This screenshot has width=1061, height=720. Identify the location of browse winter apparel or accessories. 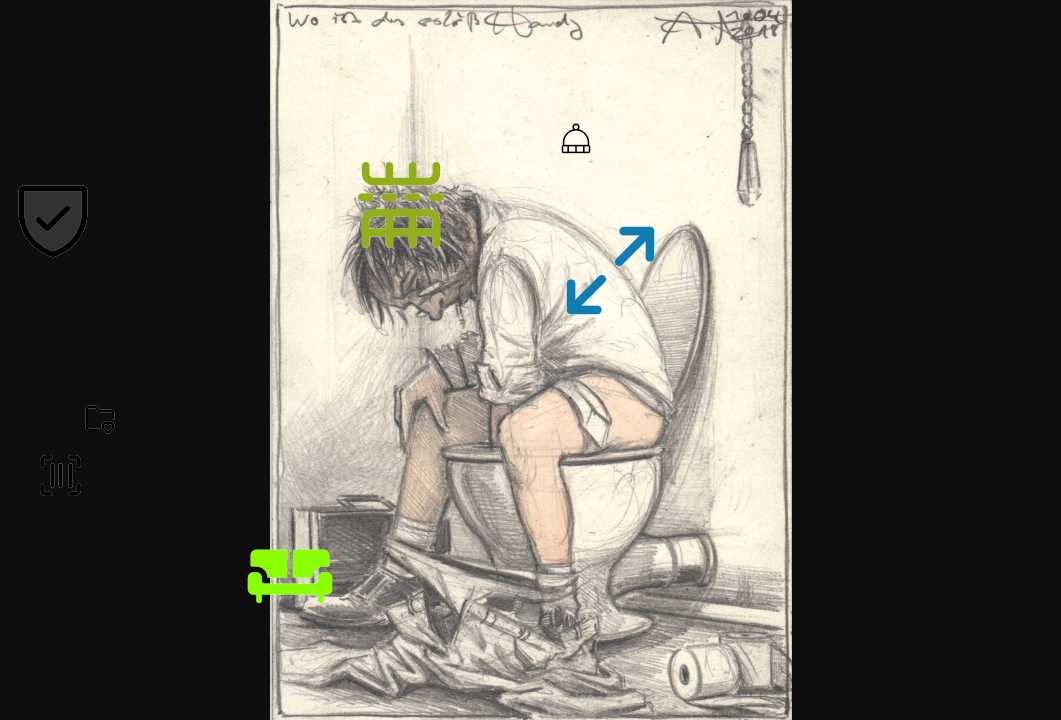
(576, 140).